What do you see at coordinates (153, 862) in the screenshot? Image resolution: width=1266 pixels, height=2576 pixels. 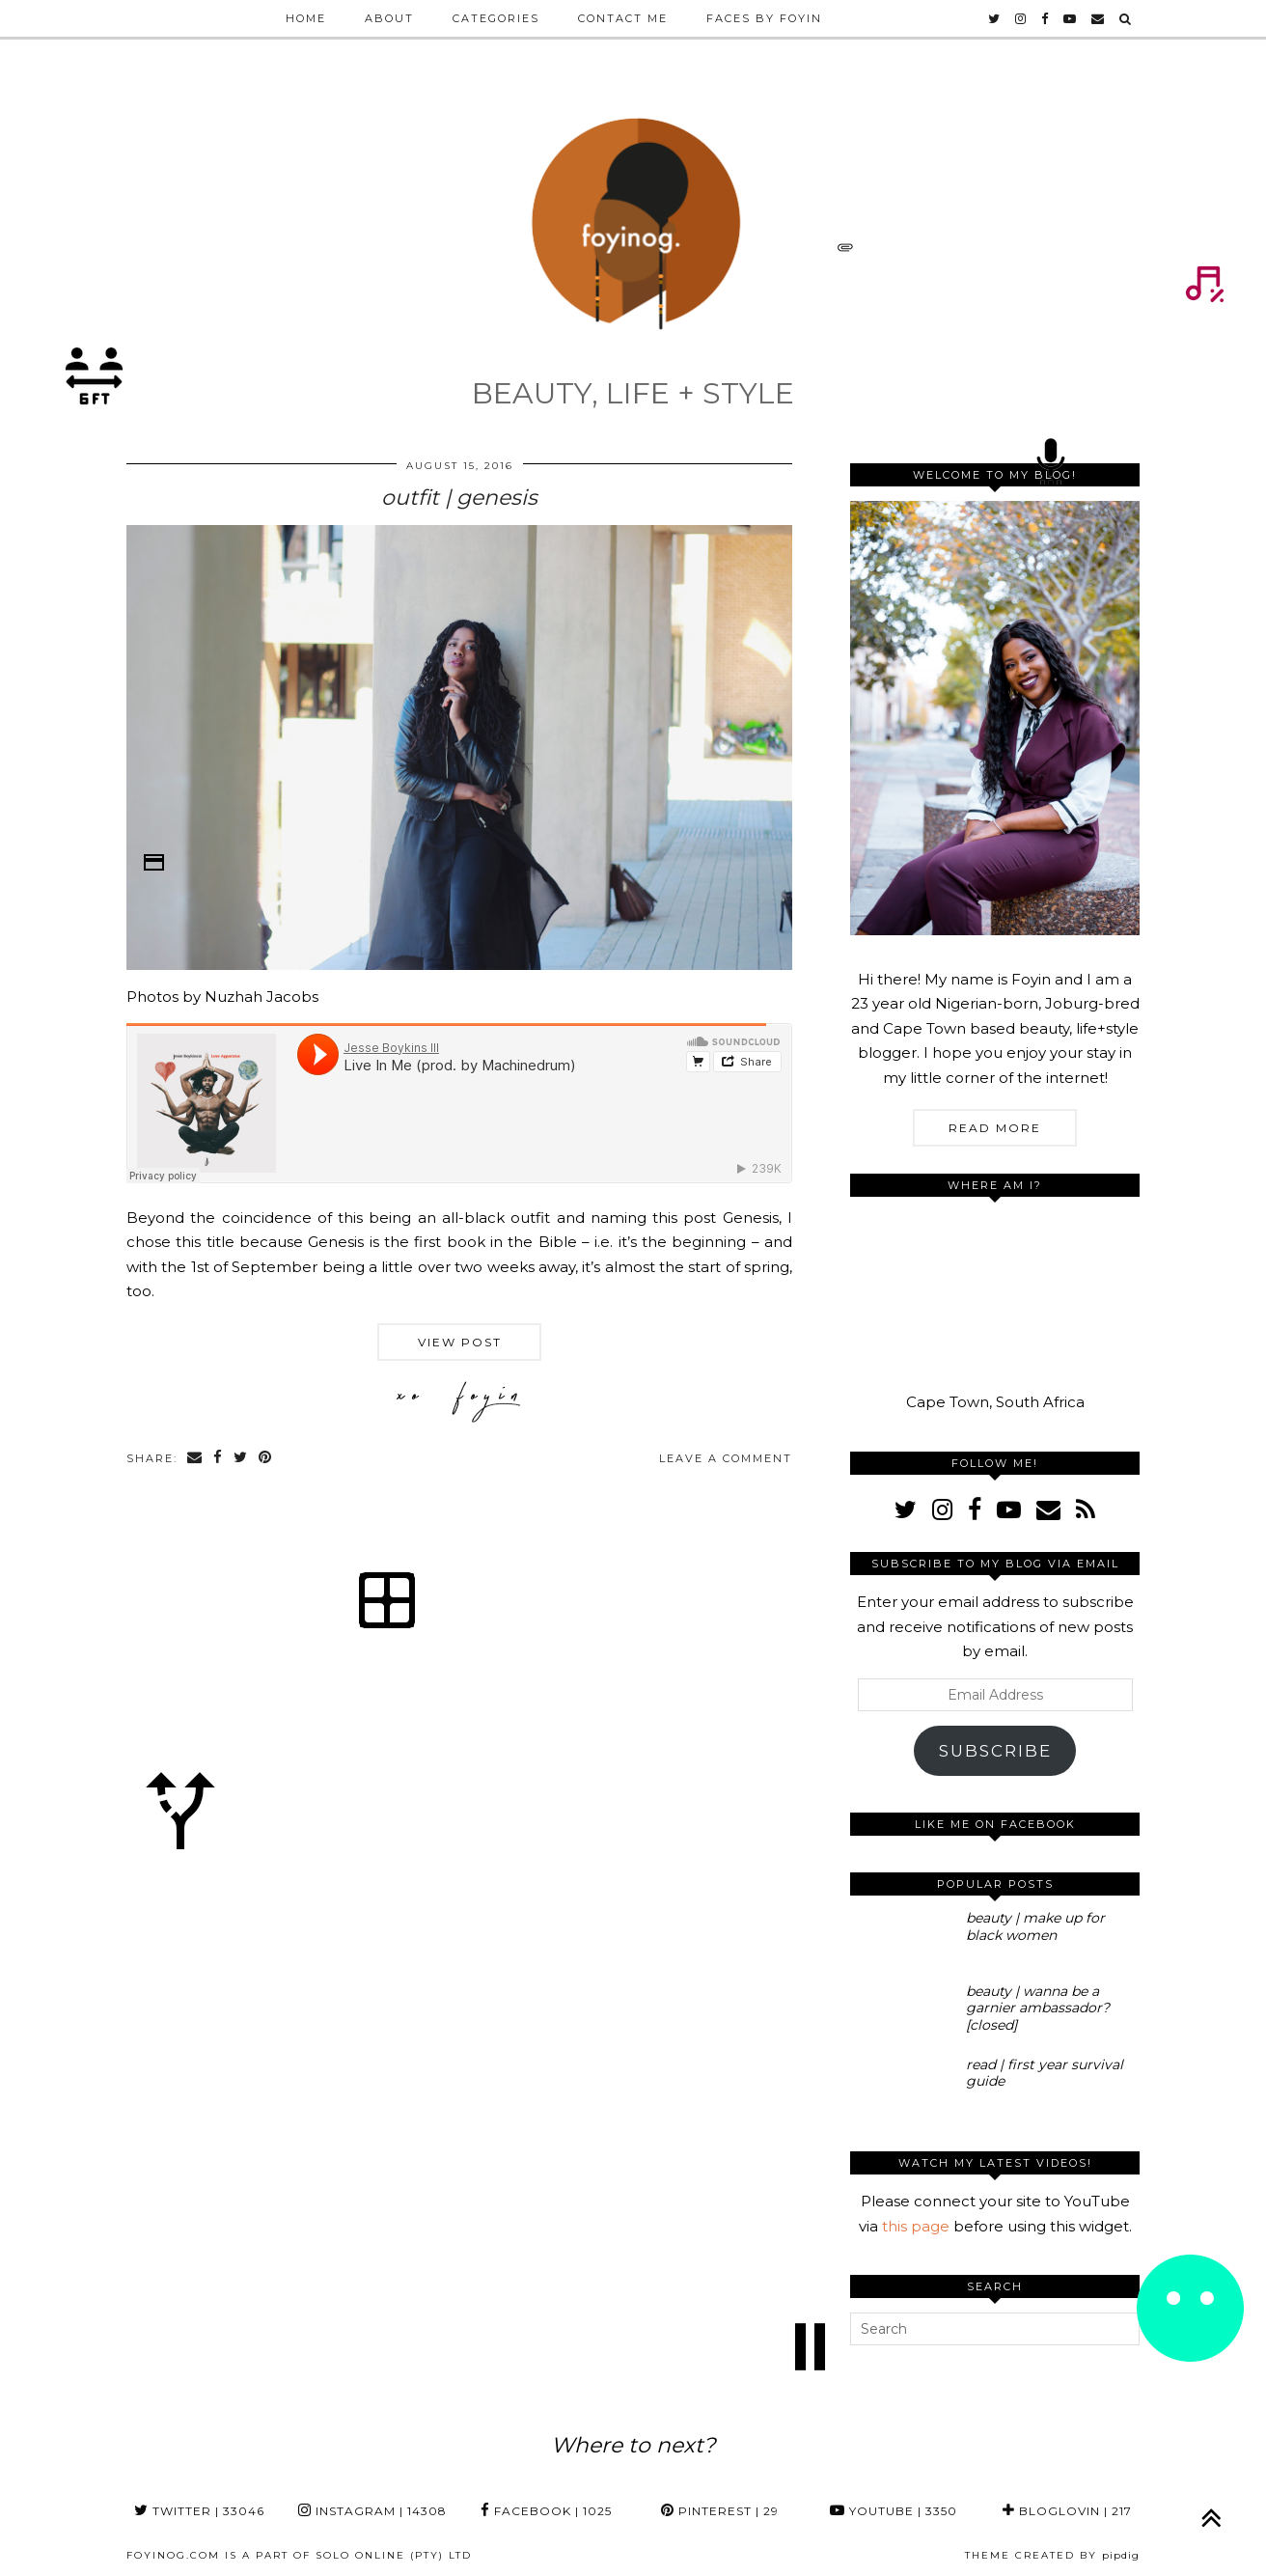 I see `access payment methods` at bounding box center [153, 862].